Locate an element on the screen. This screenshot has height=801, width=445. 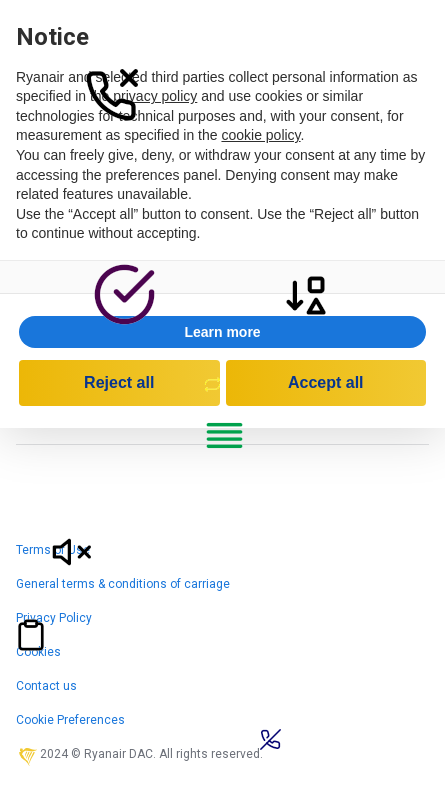
mute audio or sound is located at coordinates (71, 552).